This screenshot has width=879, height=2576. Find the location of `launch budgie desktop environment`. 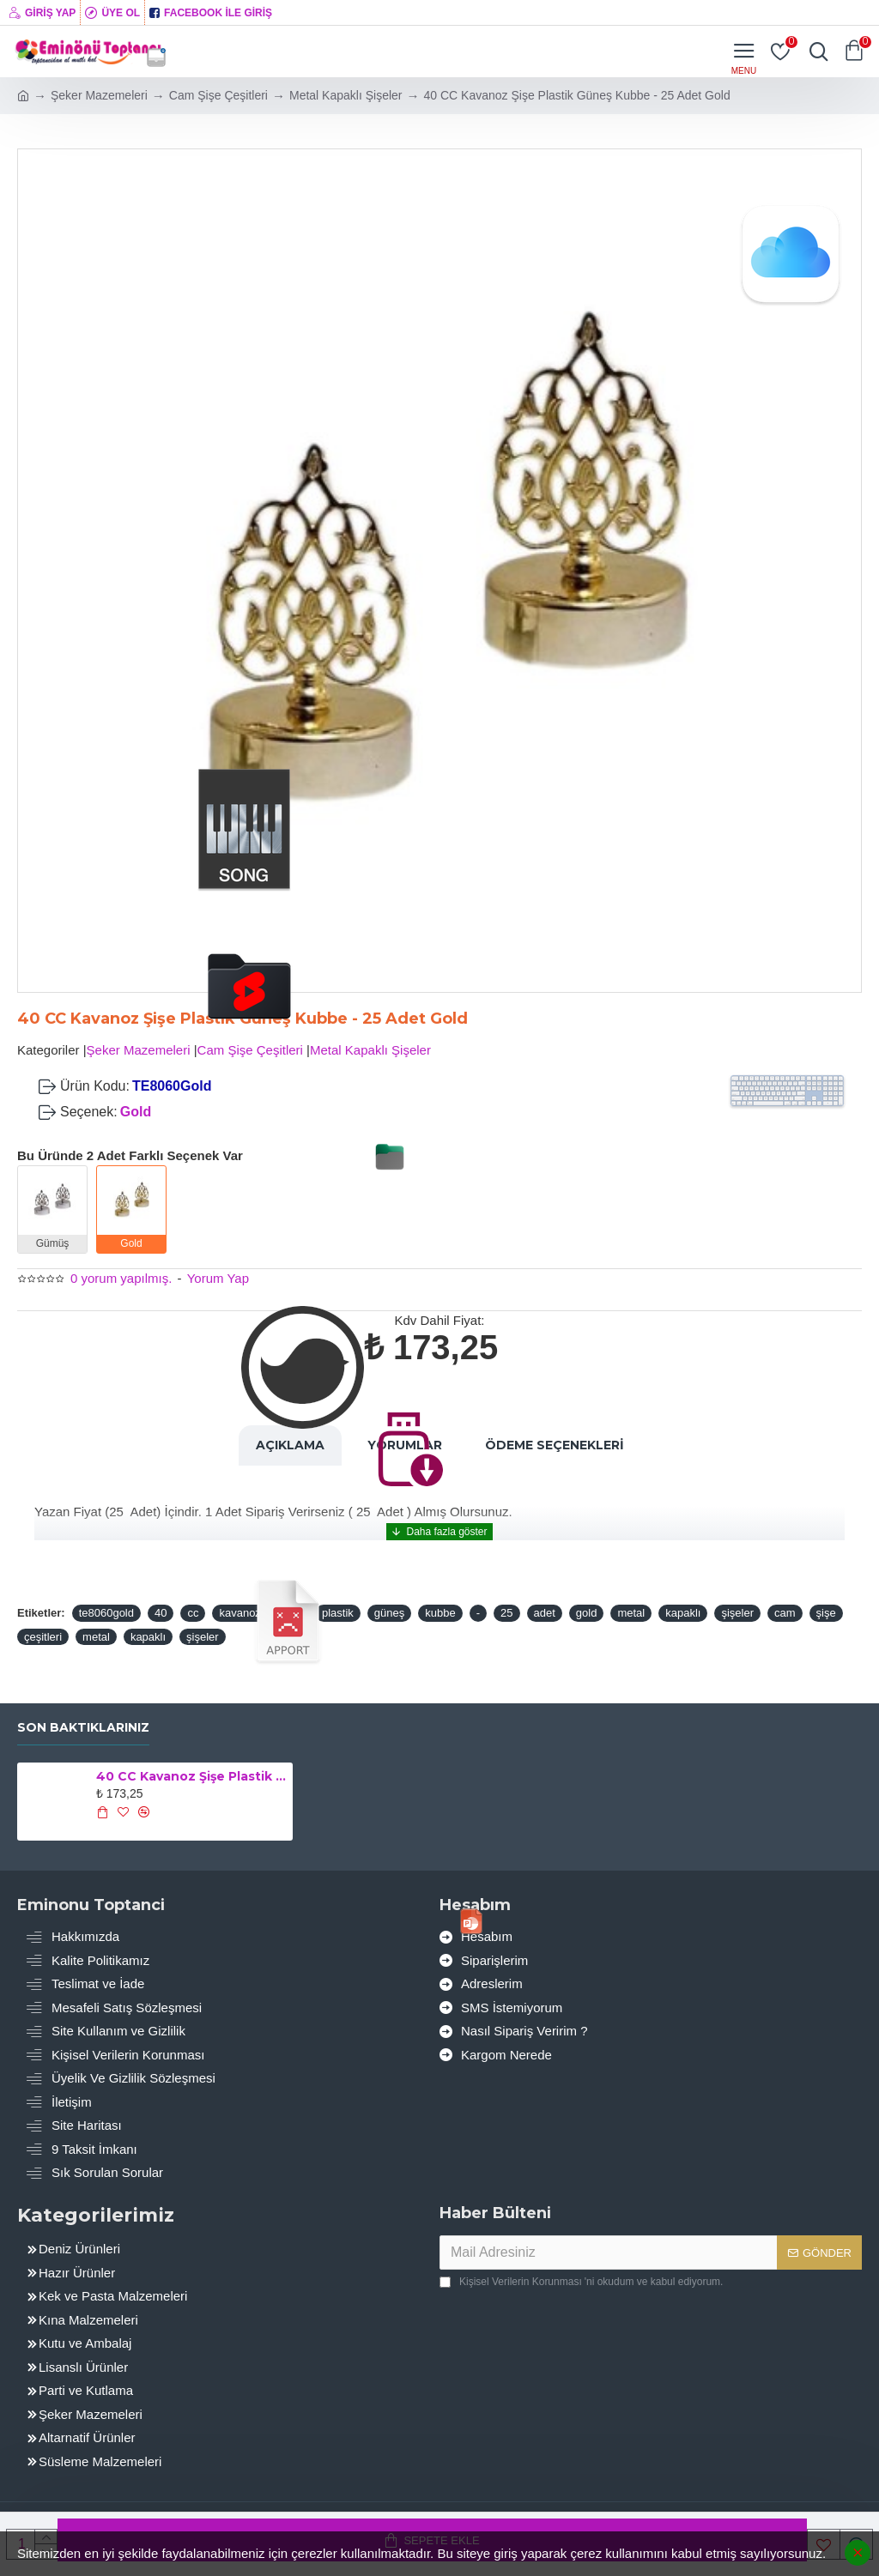

launch budgie desktop environment is located at coordinates (302, 1367).